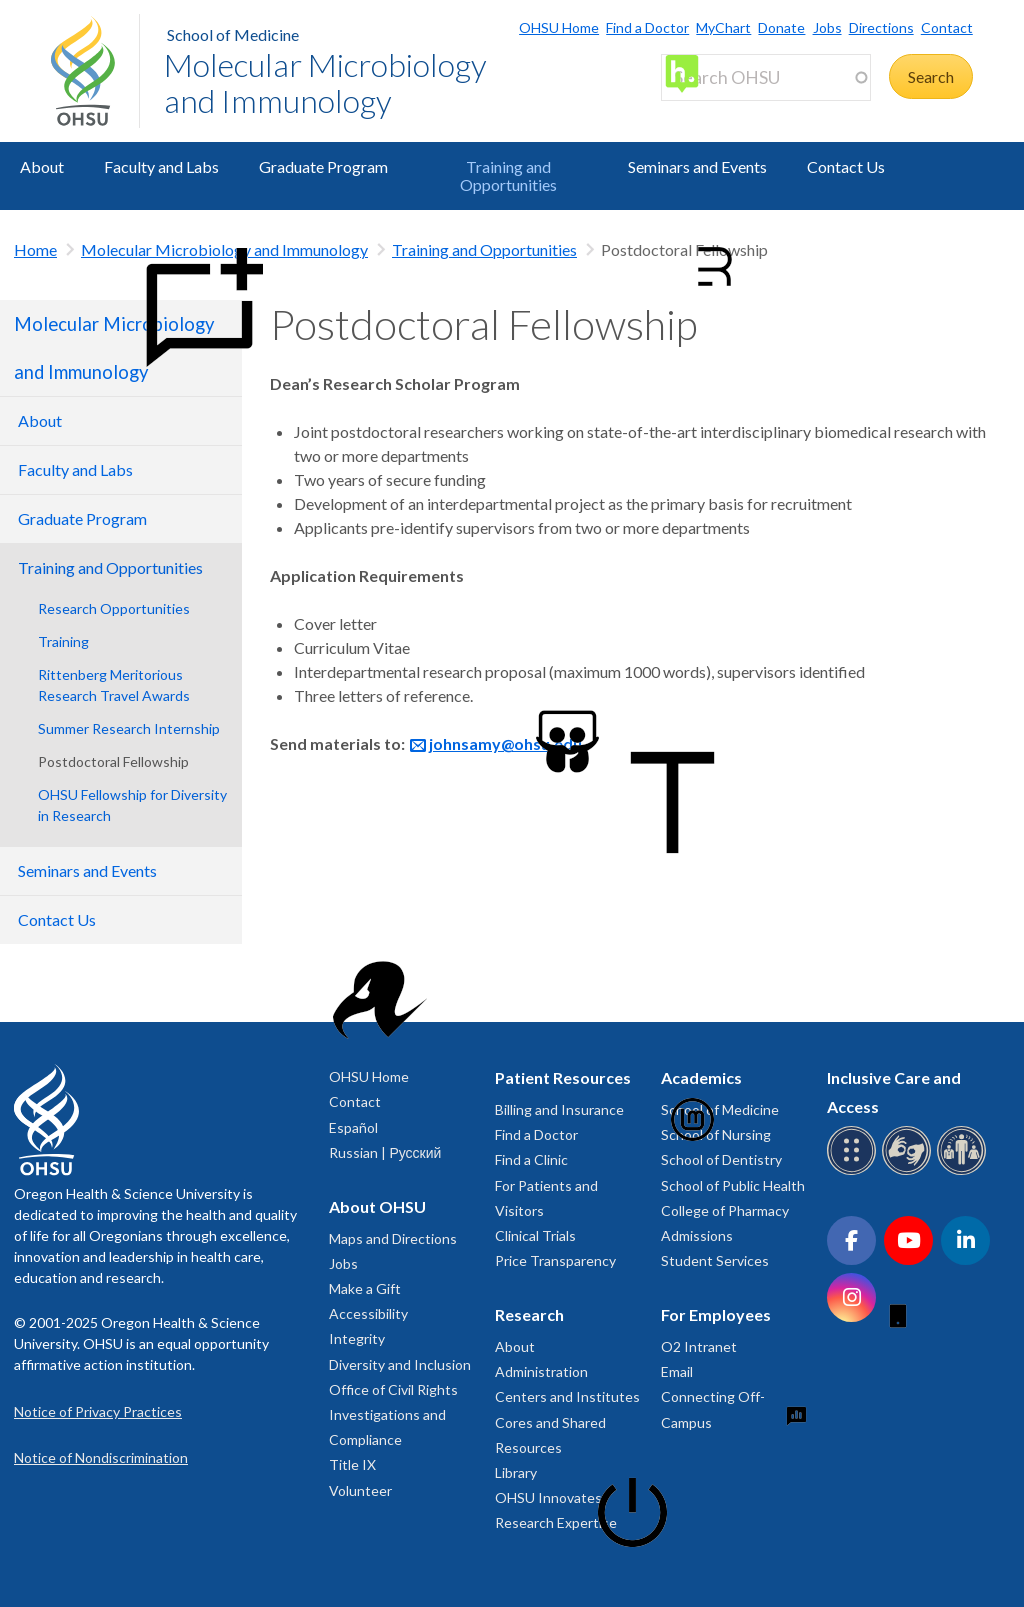  I want to click on view poll results in a conversation, so click(796, 1415).